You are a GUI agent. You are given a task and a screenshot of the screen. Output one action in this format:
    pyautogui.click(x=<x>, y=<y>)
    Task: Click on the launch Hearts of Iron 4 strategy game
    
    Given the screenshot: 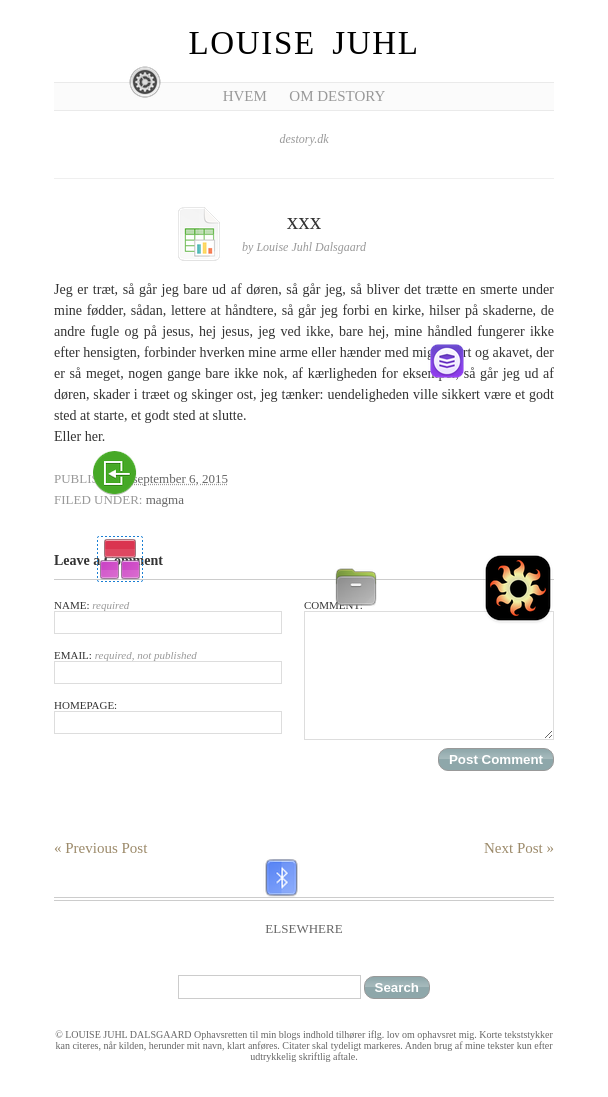 What is the action you would take?
    pyautogui.click(x=518, y=588)
    